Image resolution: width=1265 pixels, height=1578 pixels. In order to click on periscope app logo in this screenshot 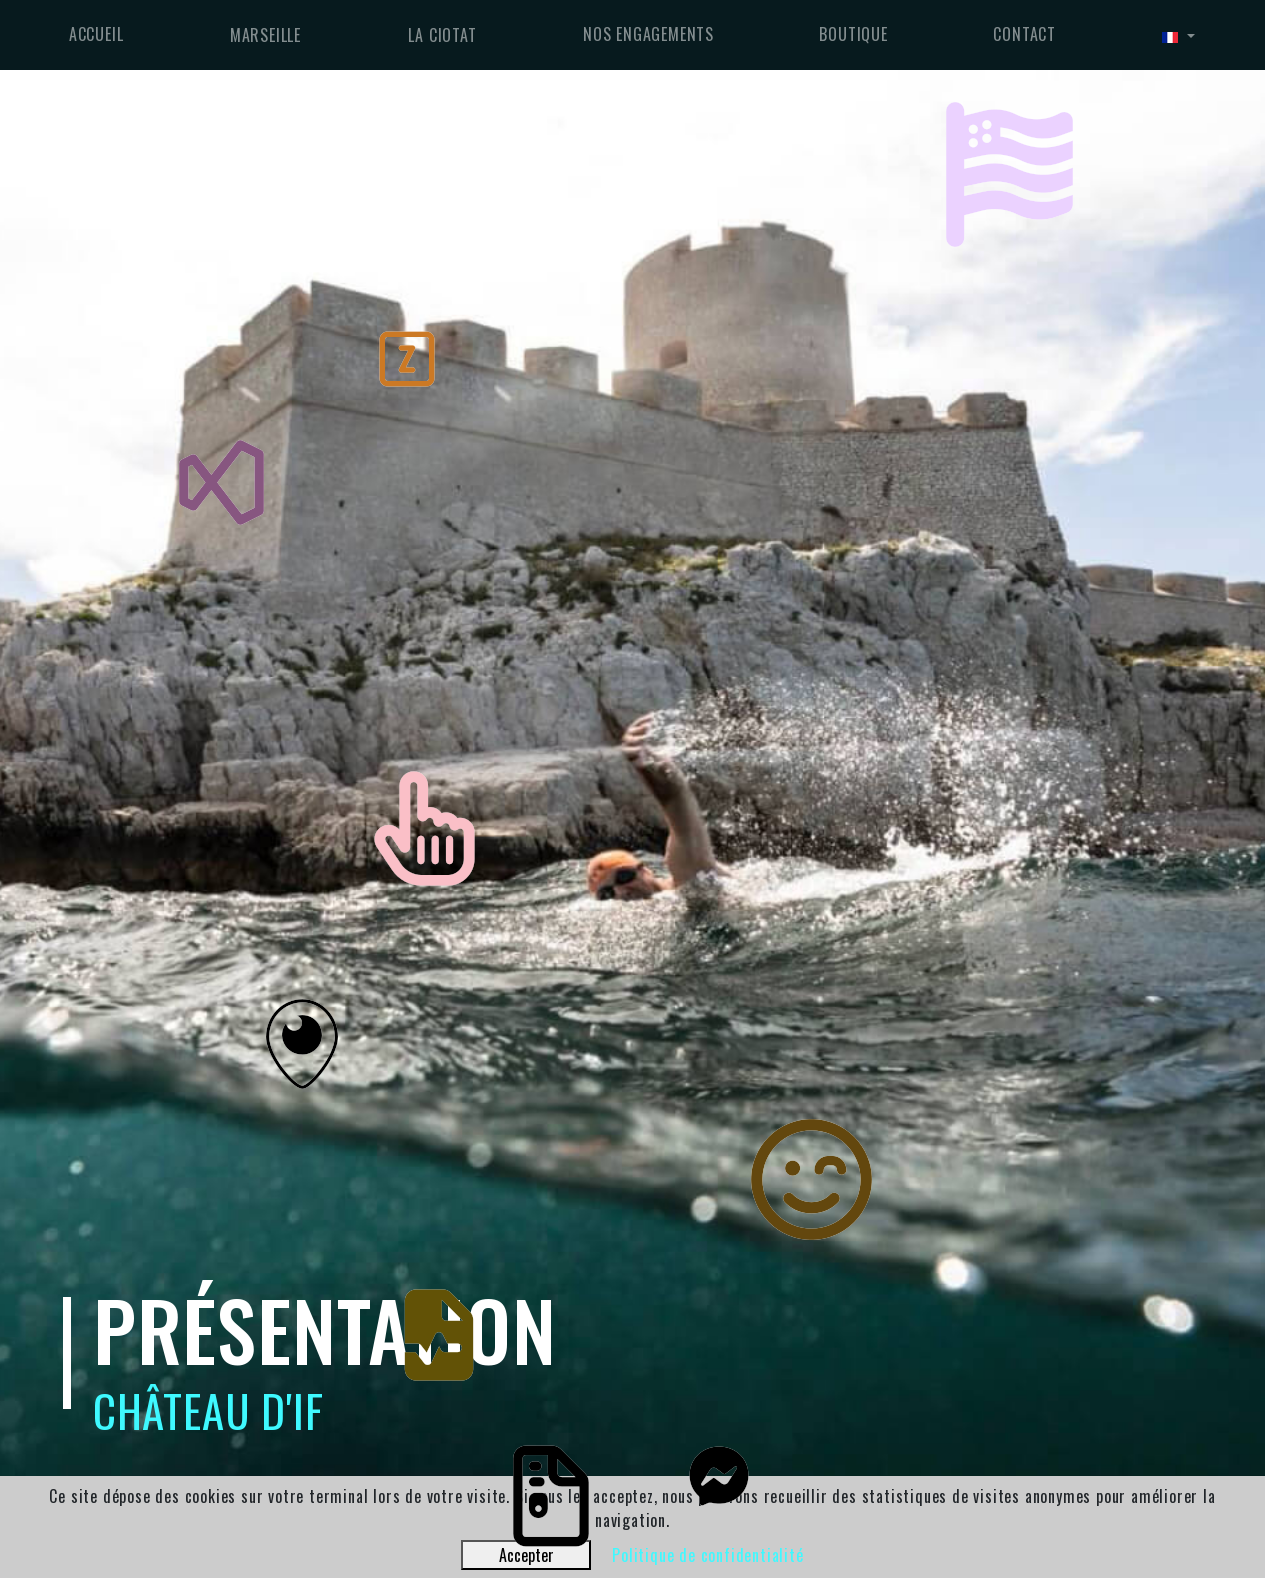, I will do `click(302, 1044)`.